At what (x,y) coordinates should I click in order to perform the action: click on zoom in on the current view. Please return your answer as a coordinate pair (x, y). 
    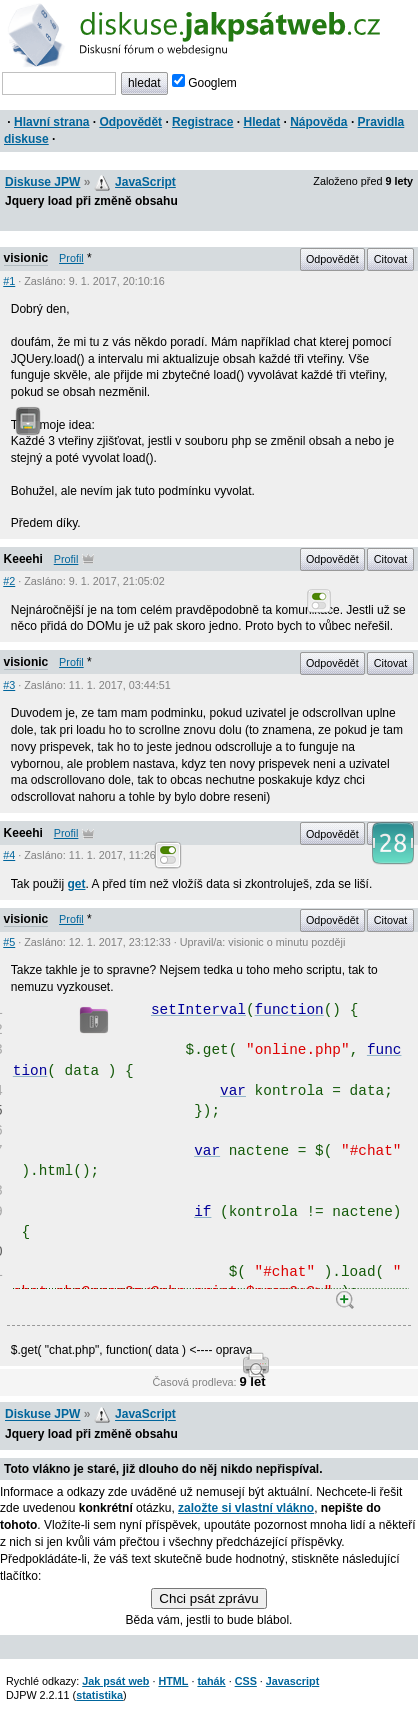
    Looking at the image, I should click on (345, 1300).